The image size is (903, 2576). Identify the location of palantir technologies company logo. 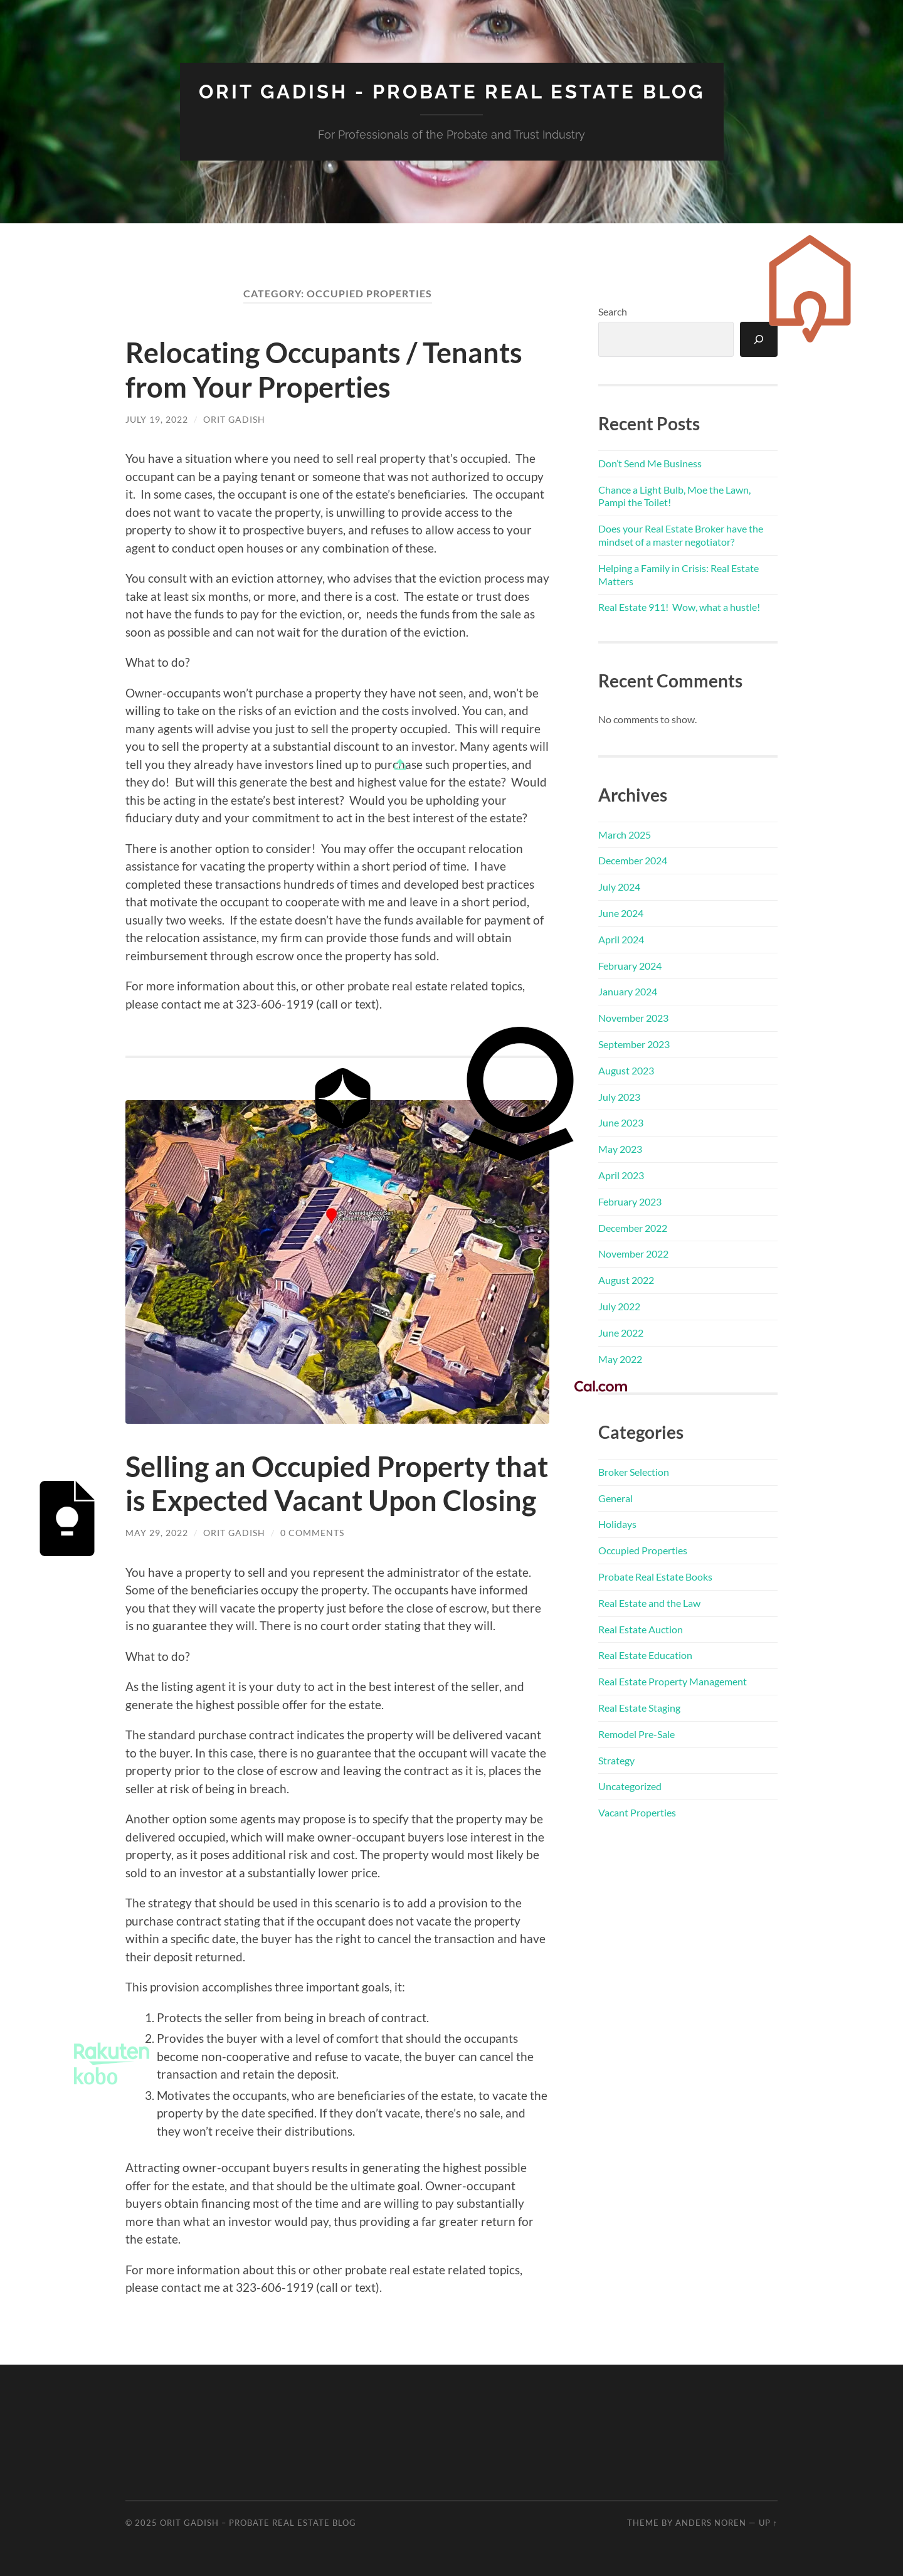
(520, 1094).